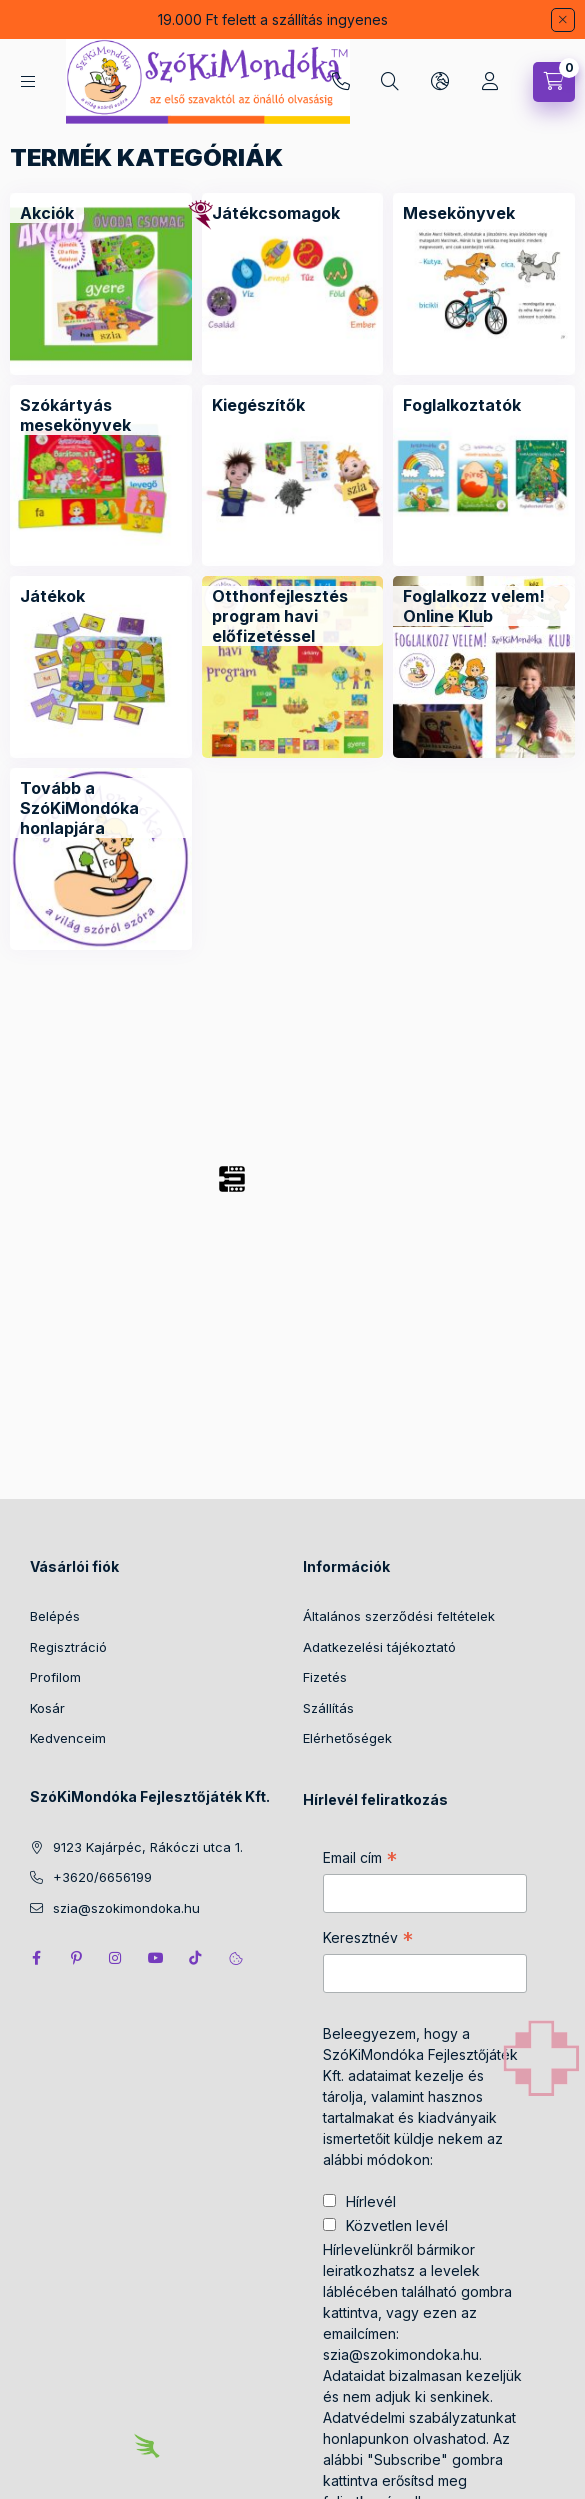 The image size is (585, 2499). I want to click on indicates a powerful visual effect or shocking revelation, so click(201, 215).